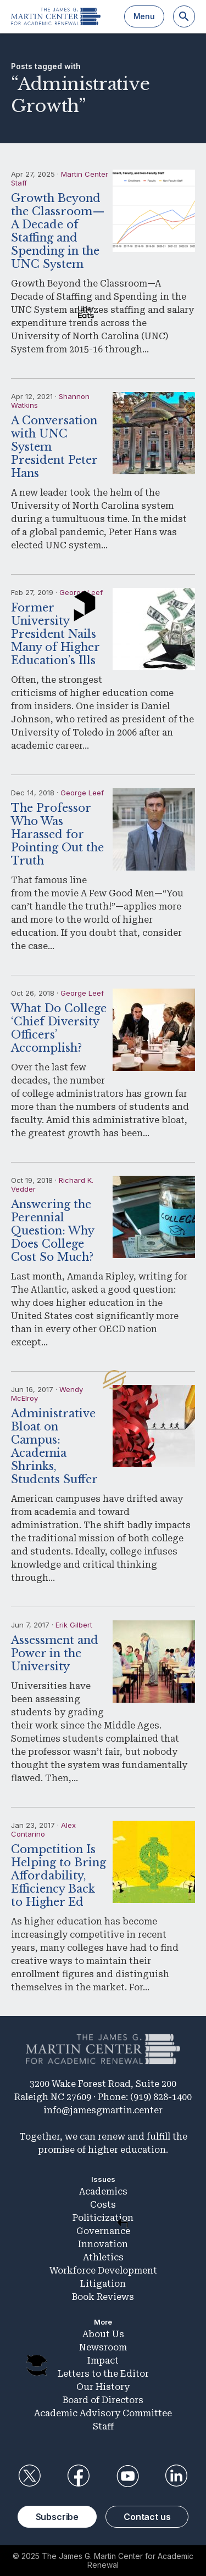  I want to click on stellar cryptocurrency logo, so click(114, 1380).